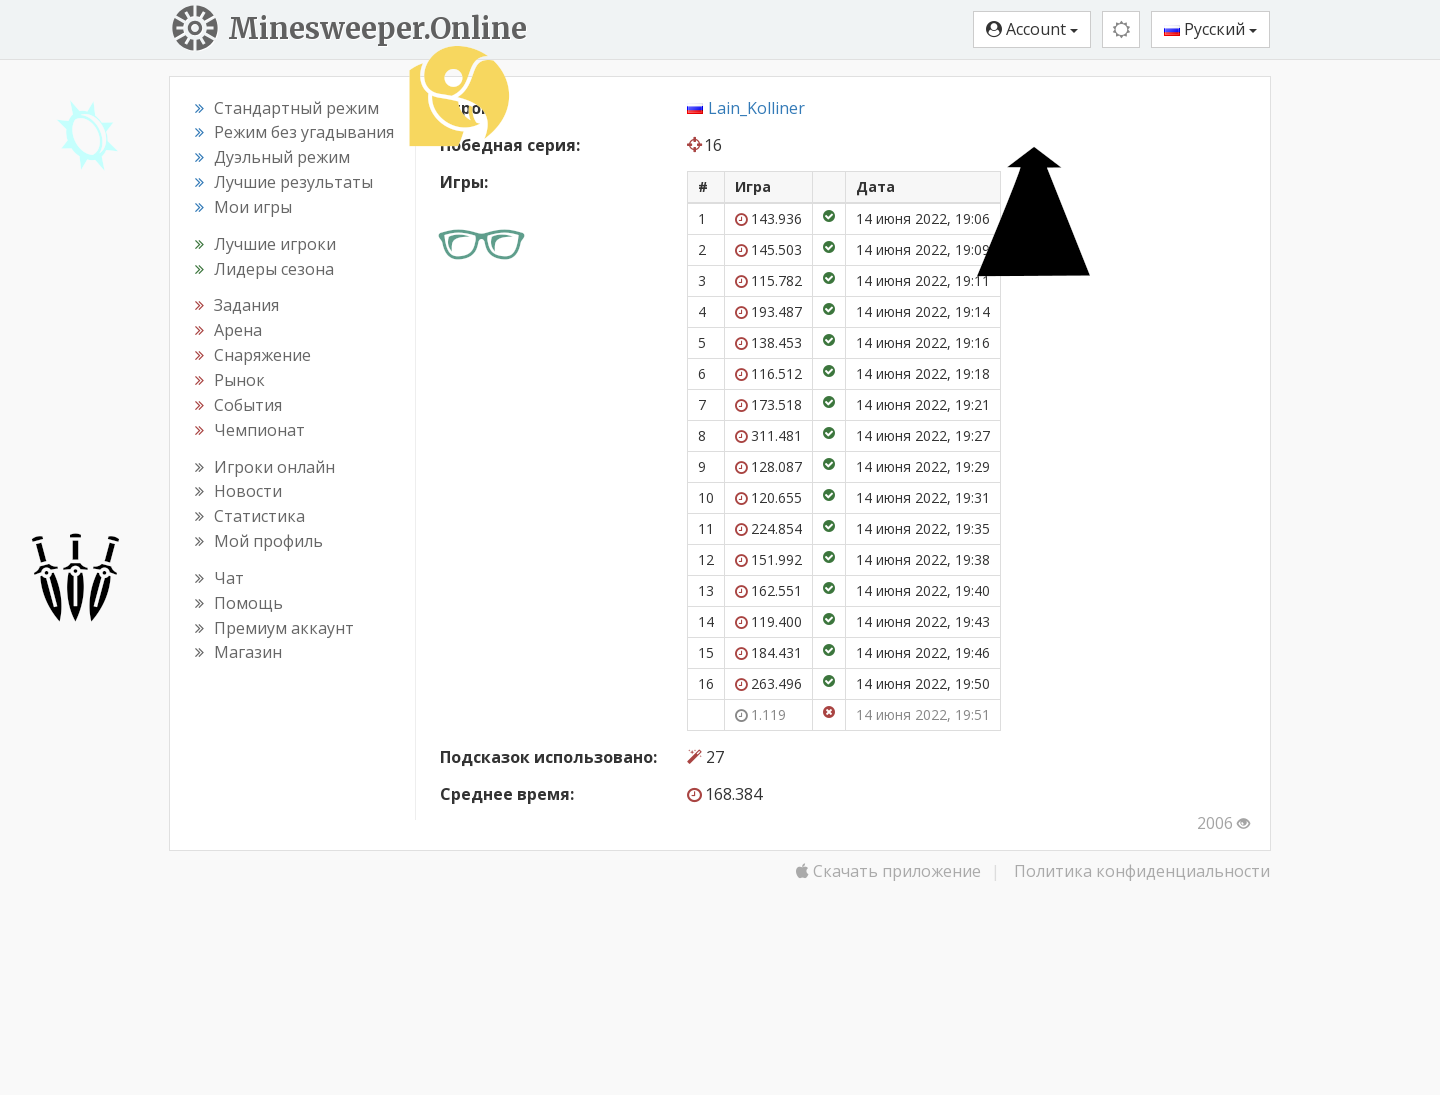 This screenshot has height=1095, width=1440. I want to click on select daggers as your weapon type, so click(75, 577).